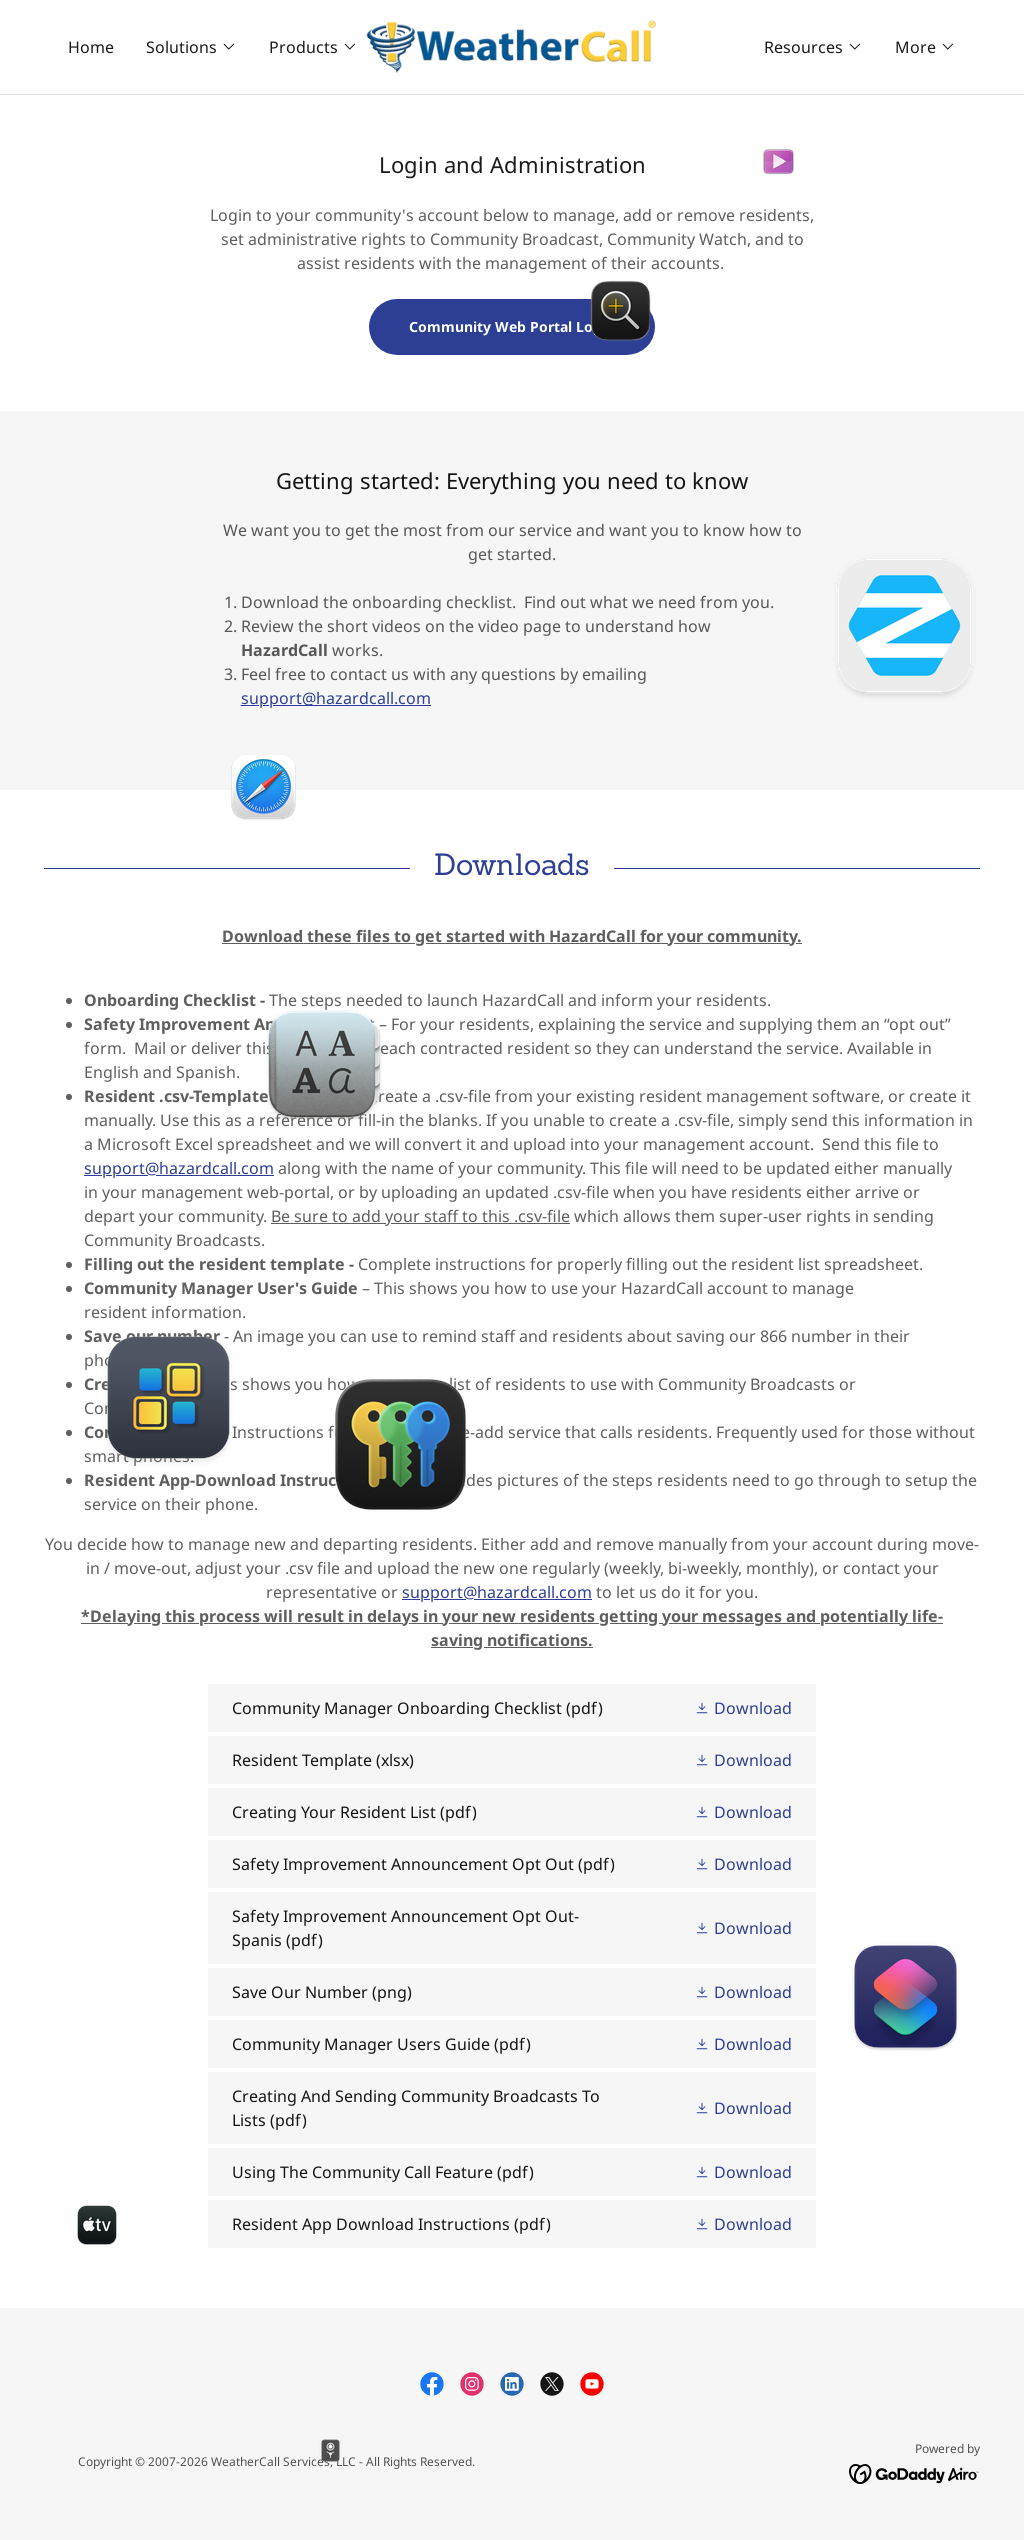 The image size is (1024, 2540). Describe the element at coordinates (263, 786) in the screenshot. I see `open Safari web browser` at that location.